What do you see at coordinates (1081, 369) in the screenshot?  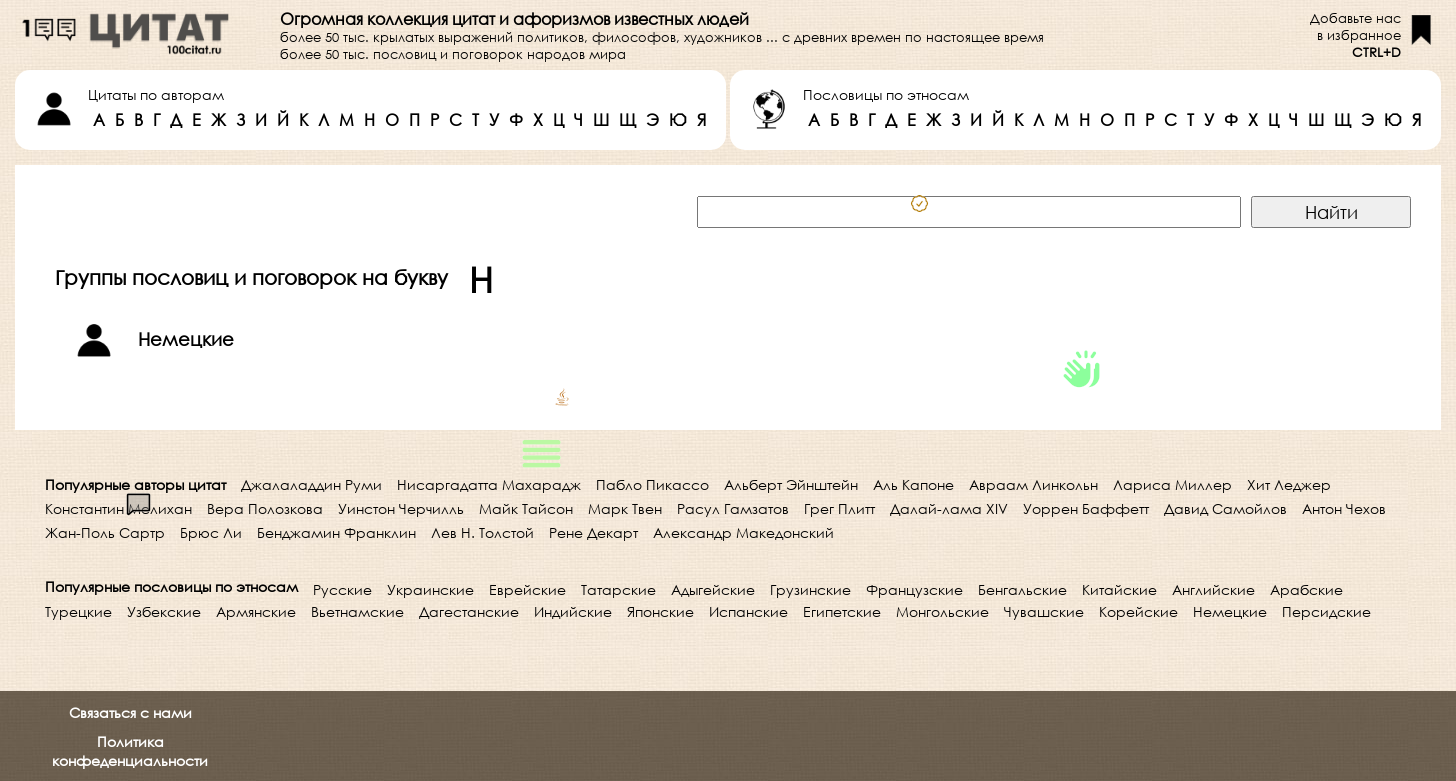 I see `applaud or react with appreciation` at bounding box center [1081, 369].